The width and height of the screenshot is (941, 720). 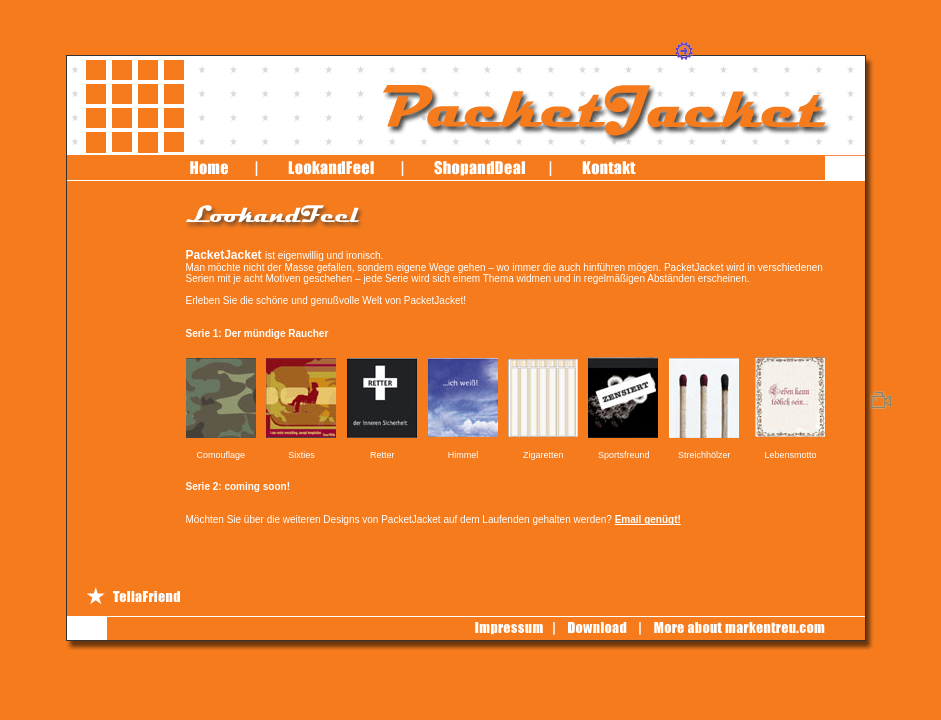 I want to click on start recording a video, so click(x=881, y=401).